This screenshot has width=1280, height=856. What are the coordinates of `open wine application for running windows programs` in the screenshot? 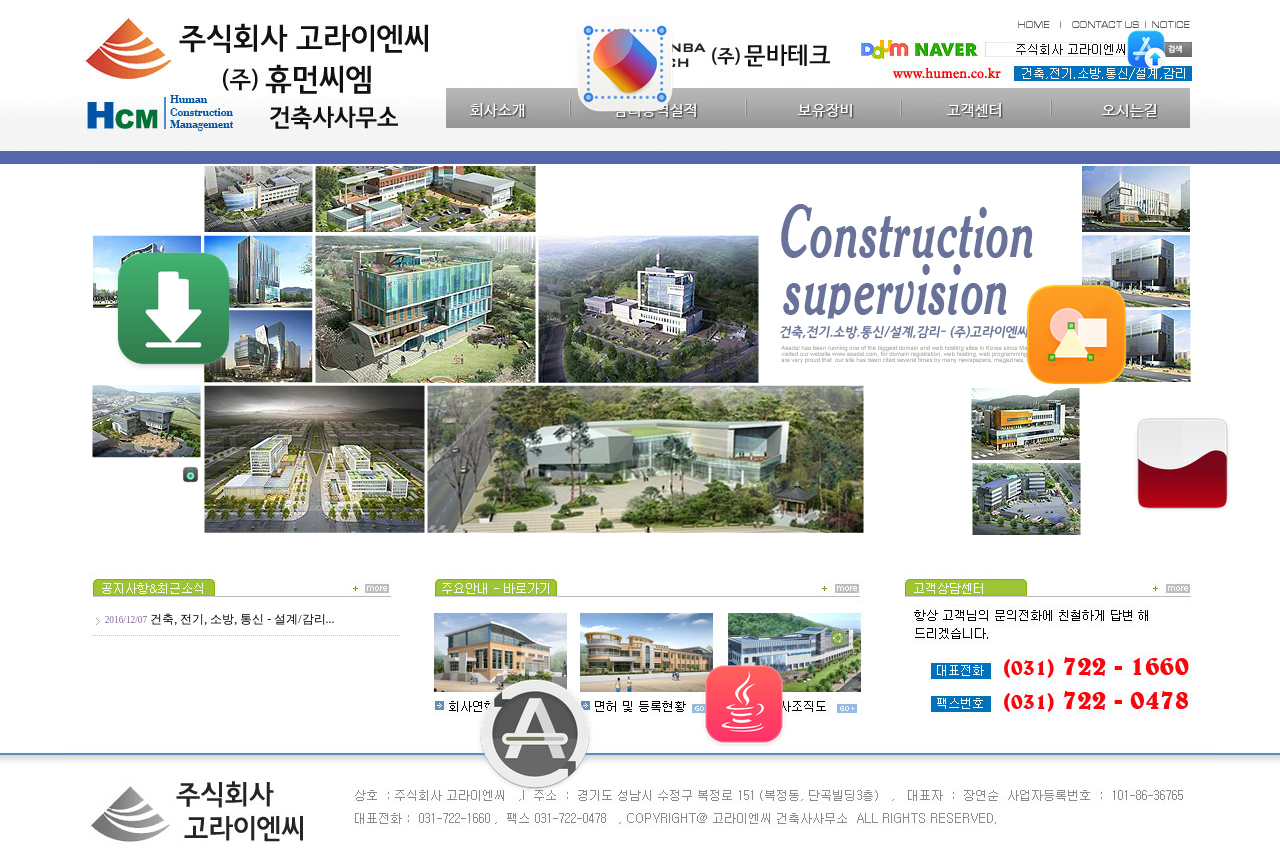 It's located at (1182, 463).